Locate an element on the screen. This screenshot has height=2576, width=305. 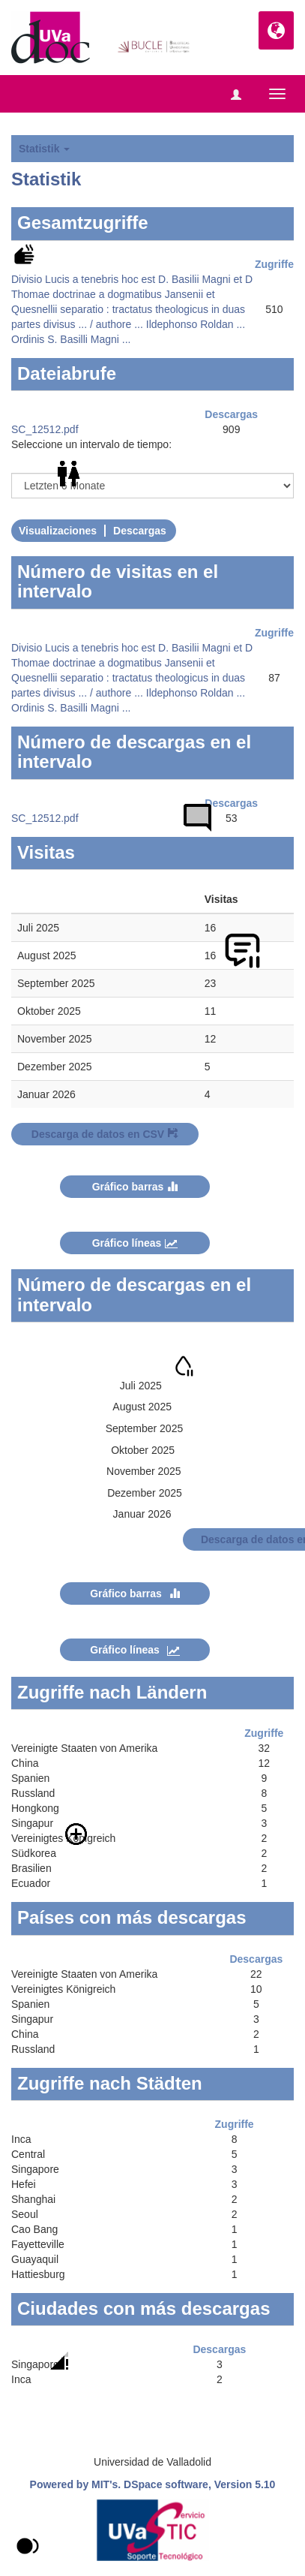
pause water or liquid dispensing is located at coordinates (183, 1365).